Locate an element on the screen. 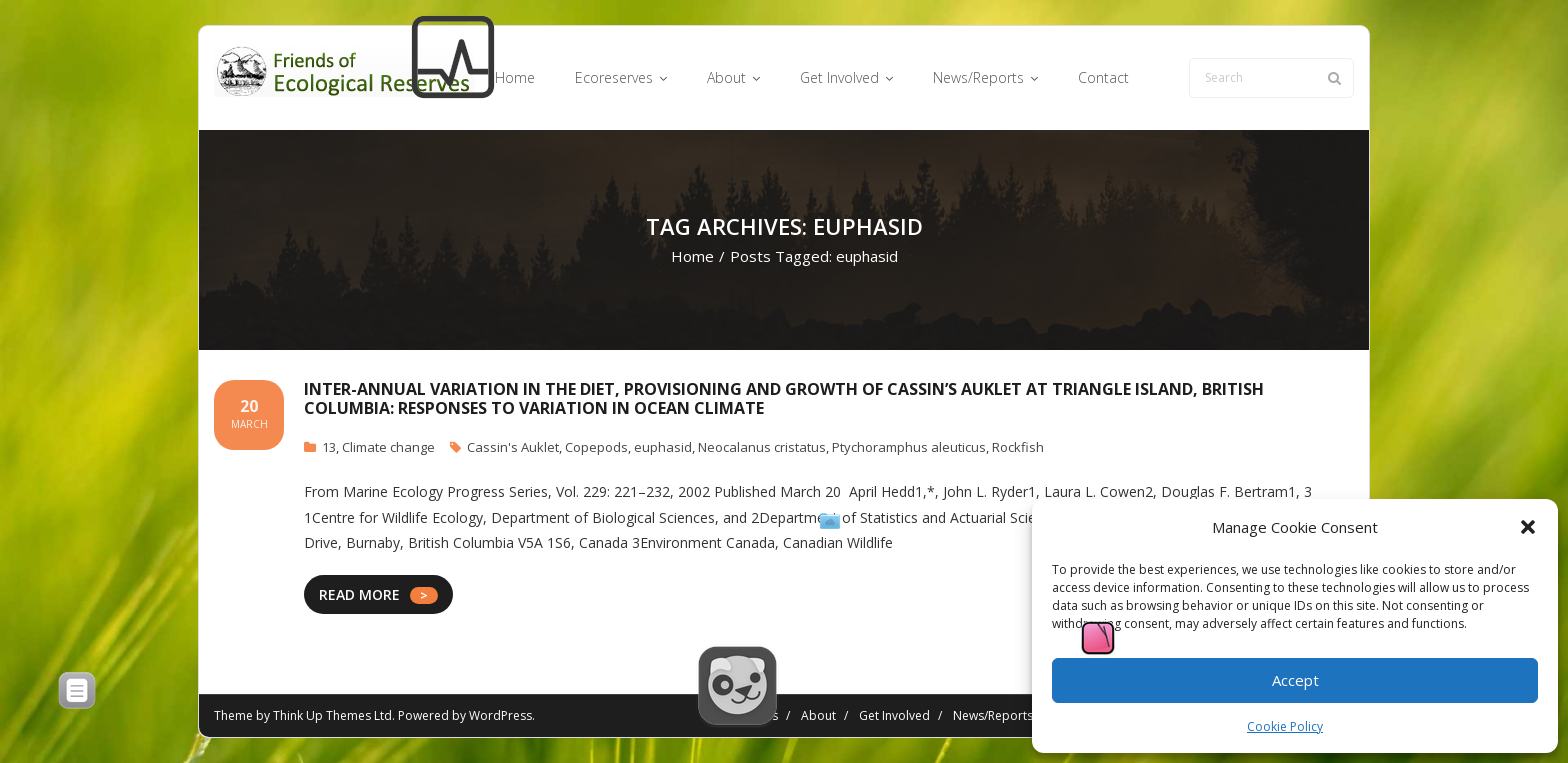 This screenshot has height=763, width=1568. open system monitor or activity monitor is located at coordinates (453, 57).